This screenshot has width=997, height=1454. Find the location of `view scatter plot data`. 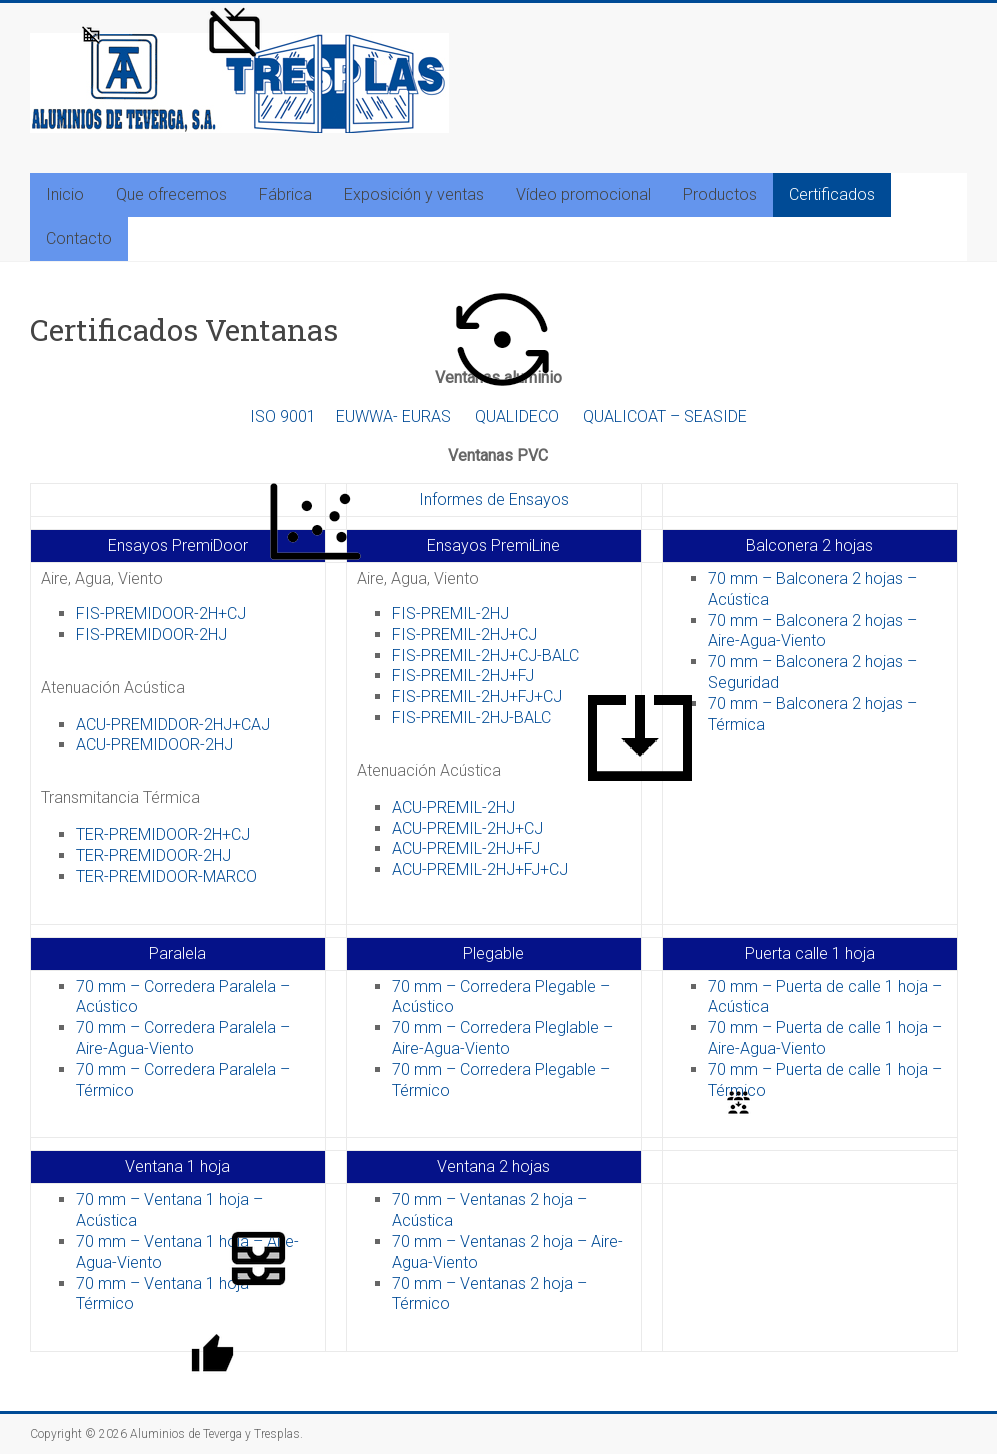

view scatter plot data is located at coordinates (315, 521).